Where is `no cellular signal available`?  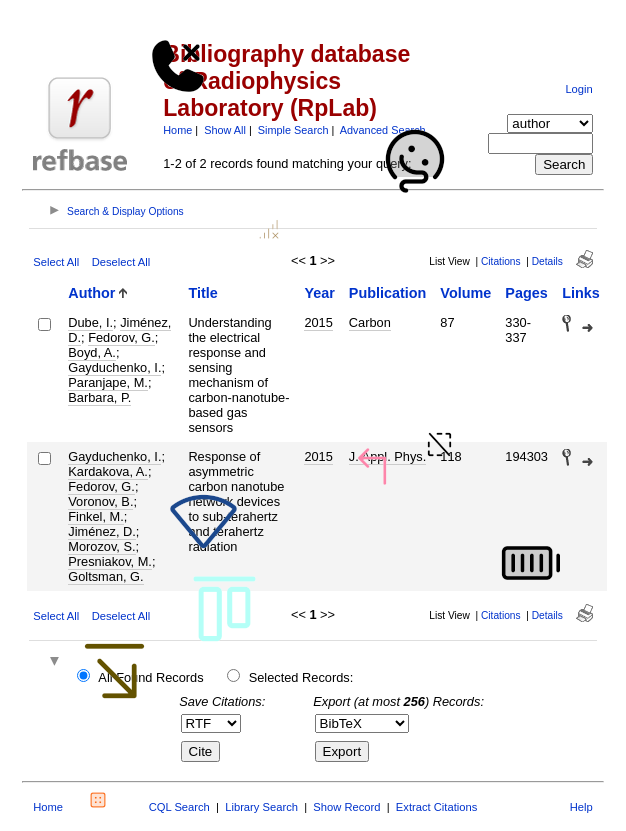
no cellular signal available is located at coordinates (269, 230).